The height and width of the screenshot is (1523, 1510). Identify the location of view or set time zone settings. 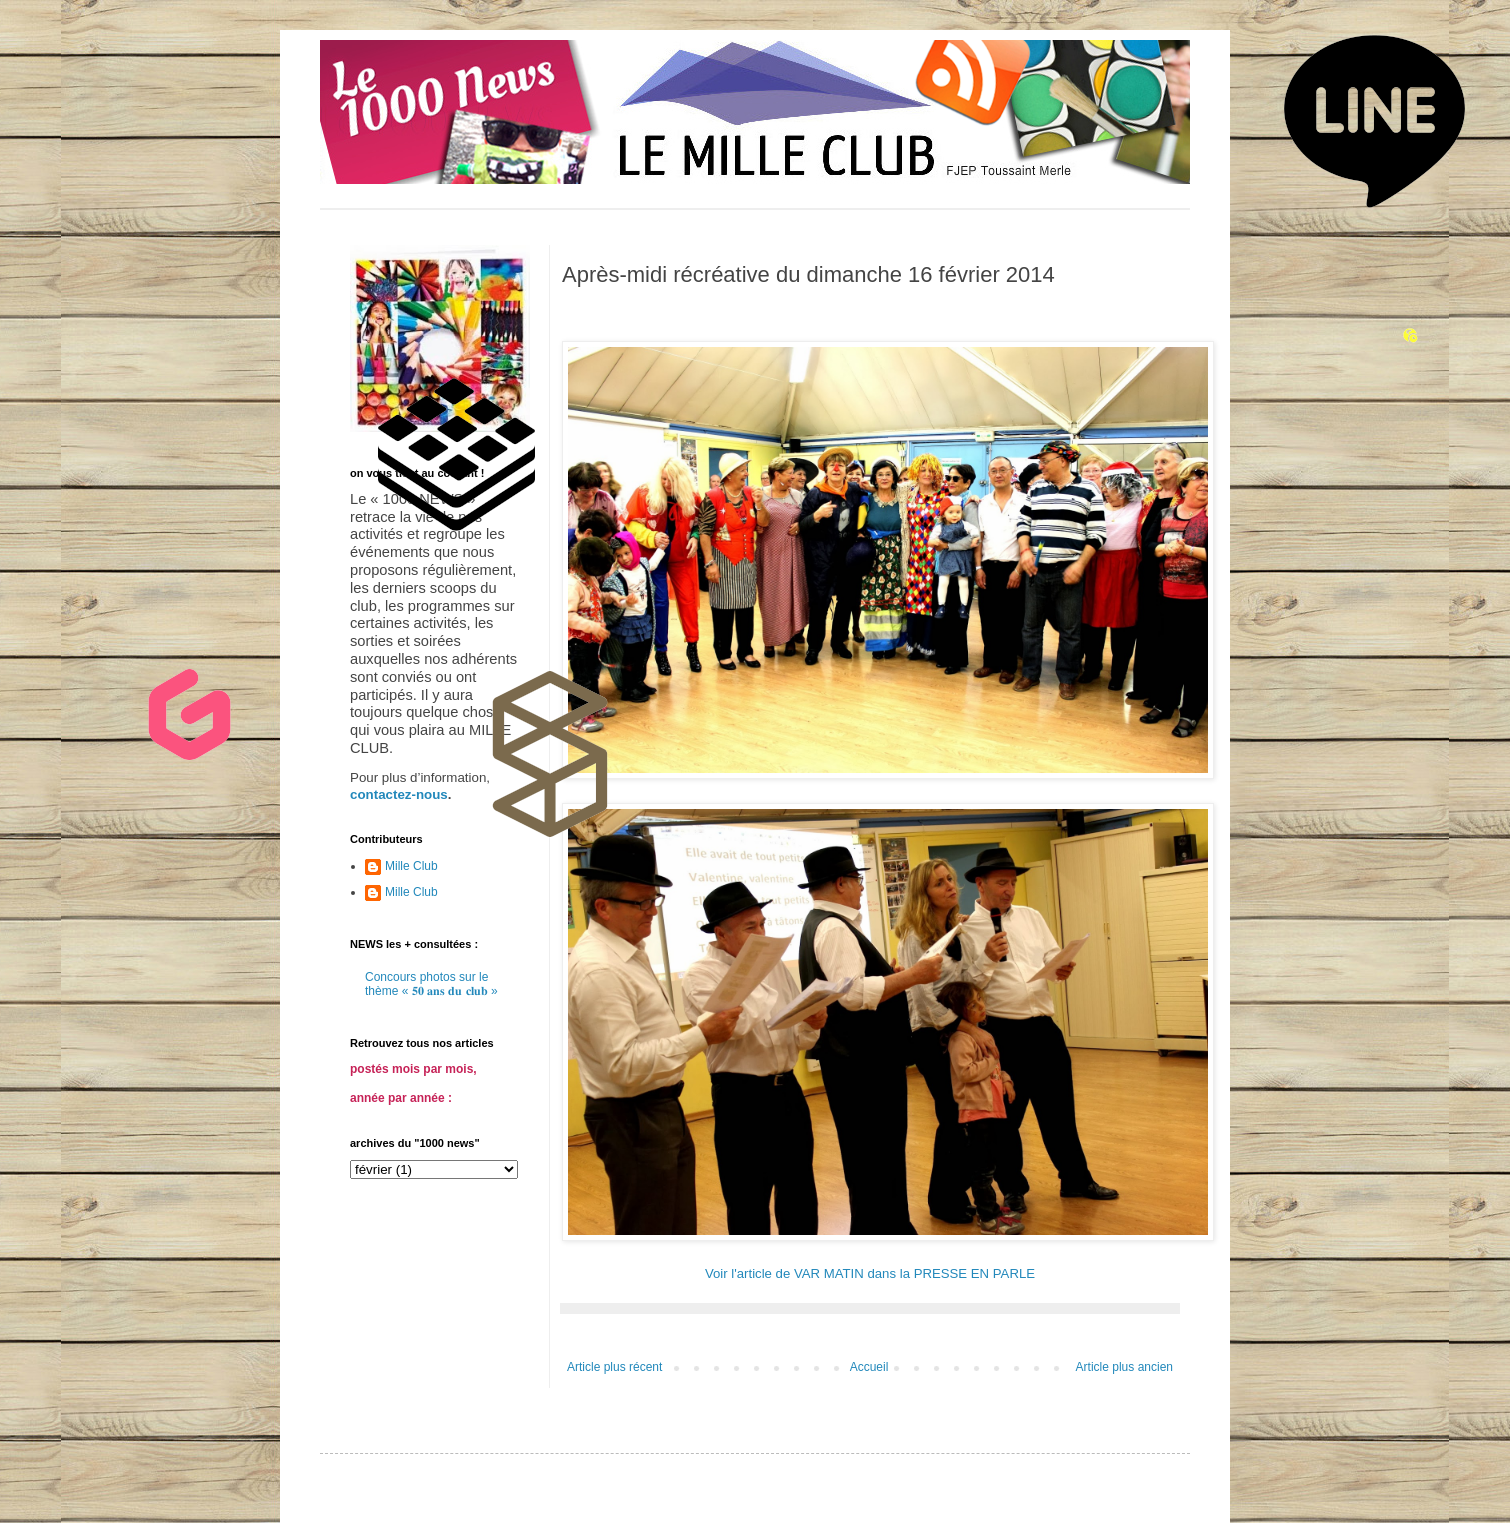
(1410, 335).